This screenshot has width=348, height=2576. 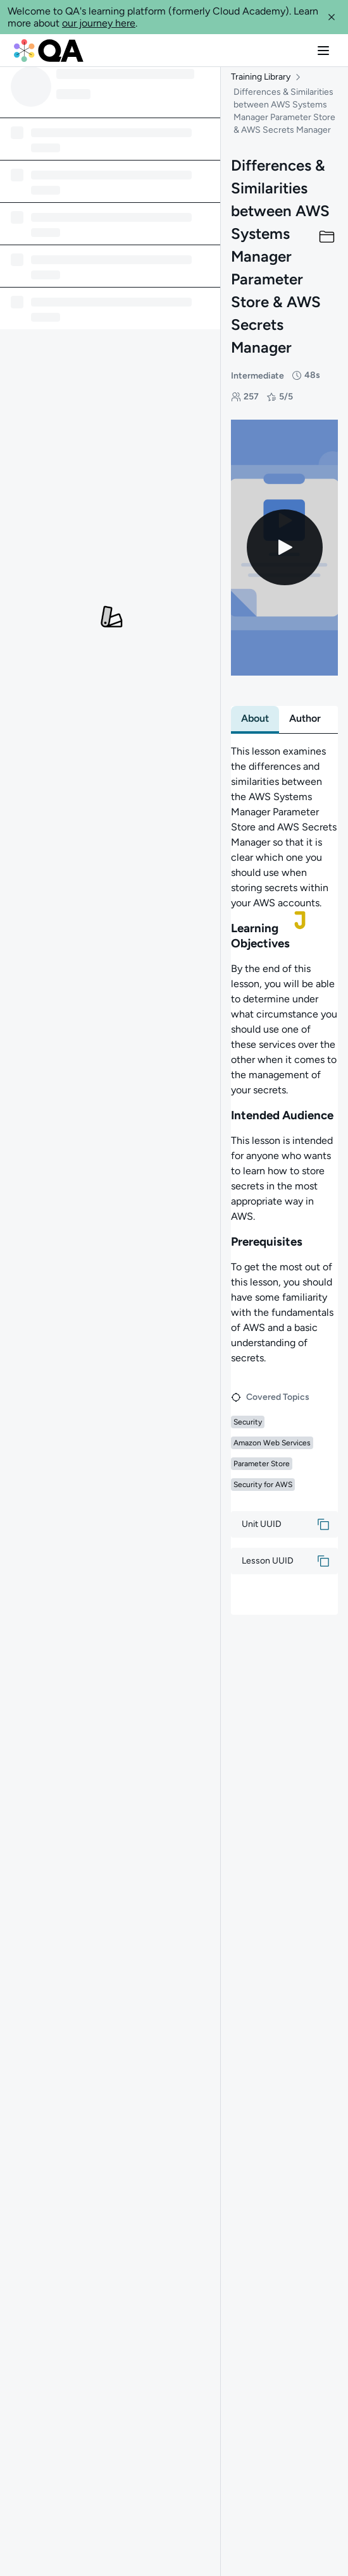 What do you see at coordinates (326, 236) in the screenshot?
I see `access your files and documents` at bounding box center [326, 236].